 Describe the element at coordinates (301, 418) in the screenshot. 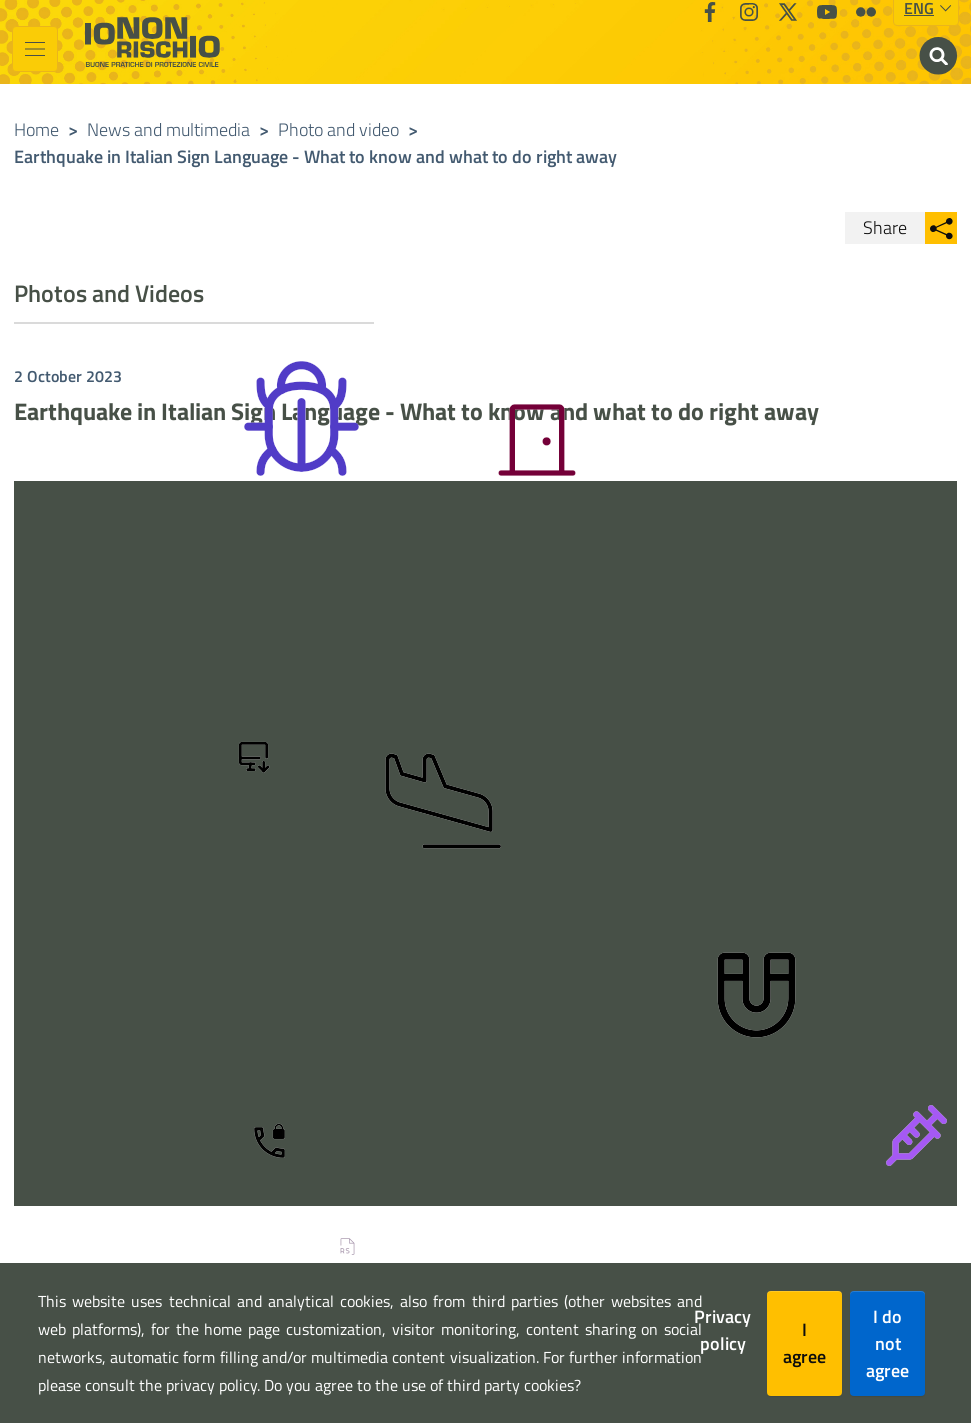

I see `report a bug or issue` at that location.